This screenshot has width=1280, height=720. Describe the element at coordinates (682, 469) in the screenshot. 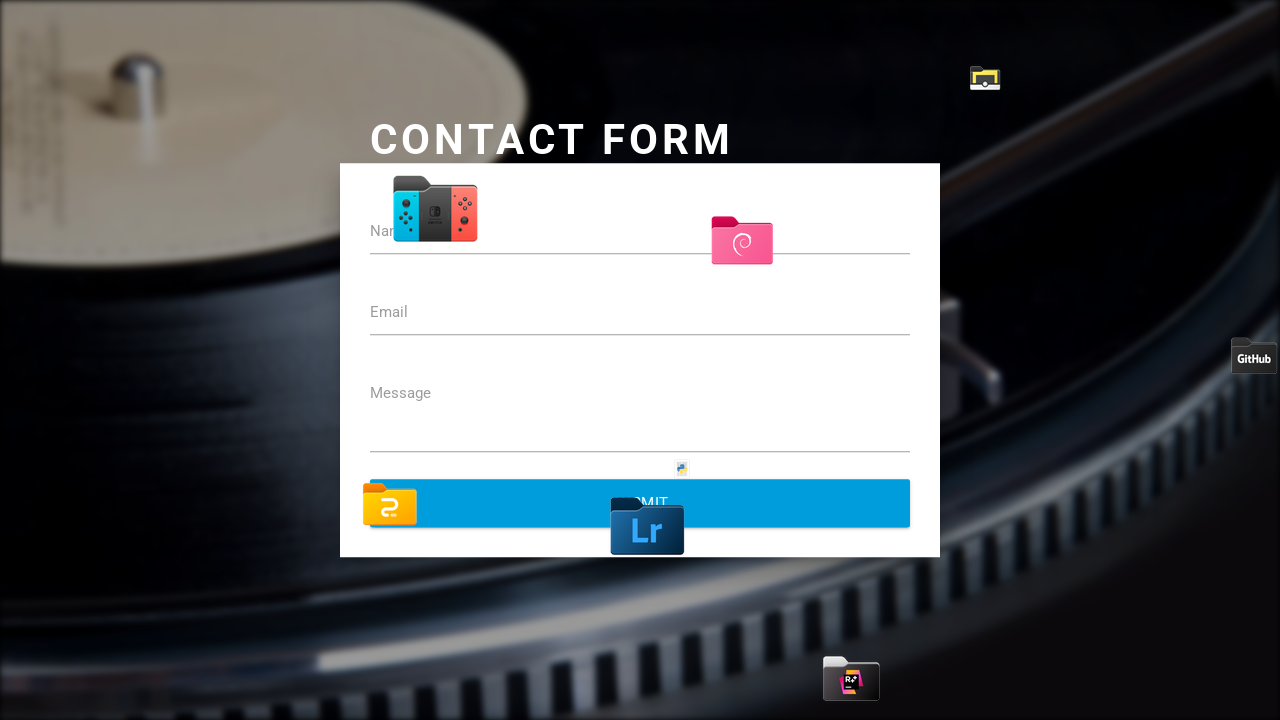

I see `python bytecode file (.pyc)` at that location.